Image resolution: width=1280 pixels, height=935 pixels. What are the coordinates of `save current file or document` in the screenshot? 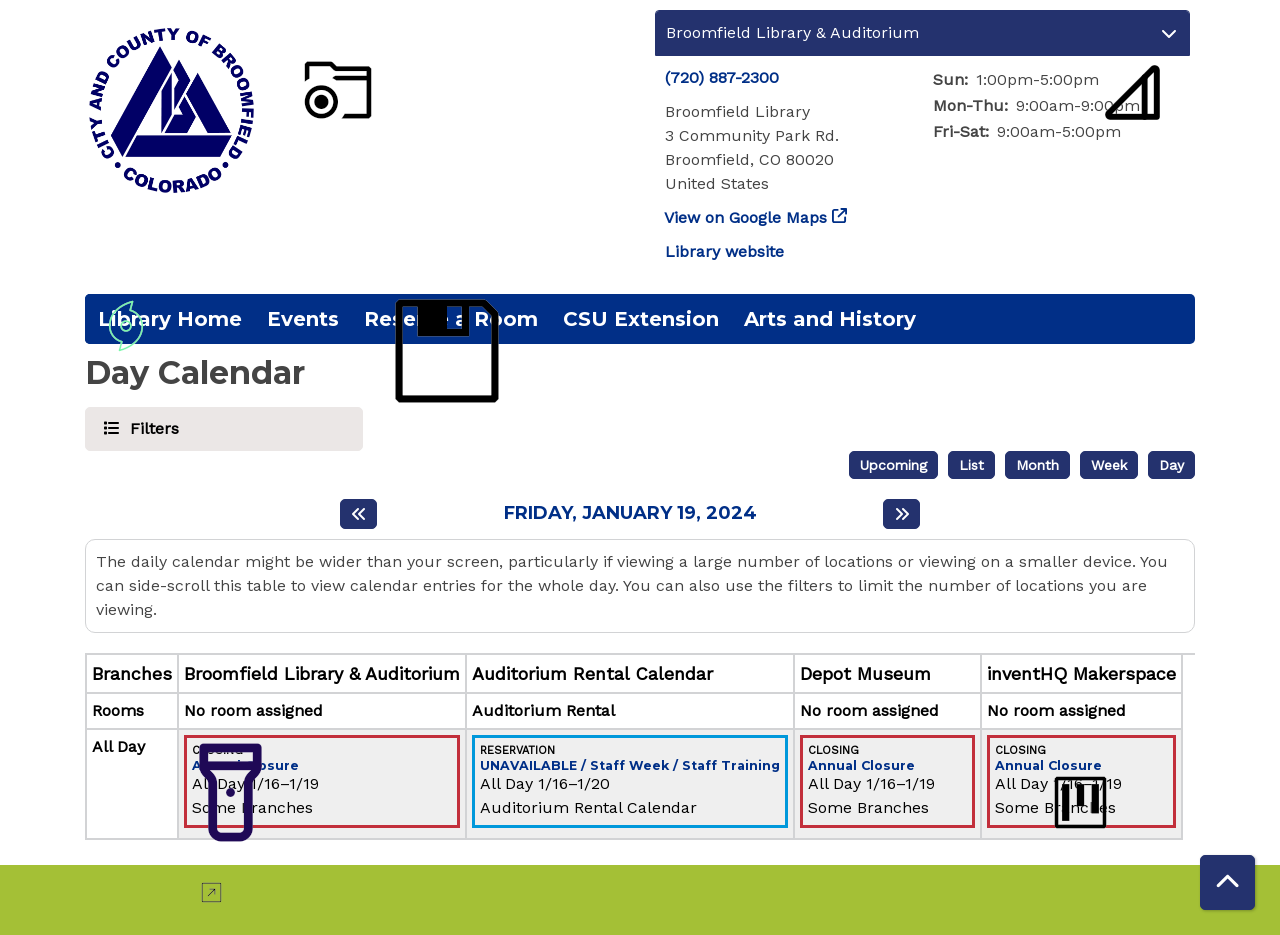 It's located at (447, 351).